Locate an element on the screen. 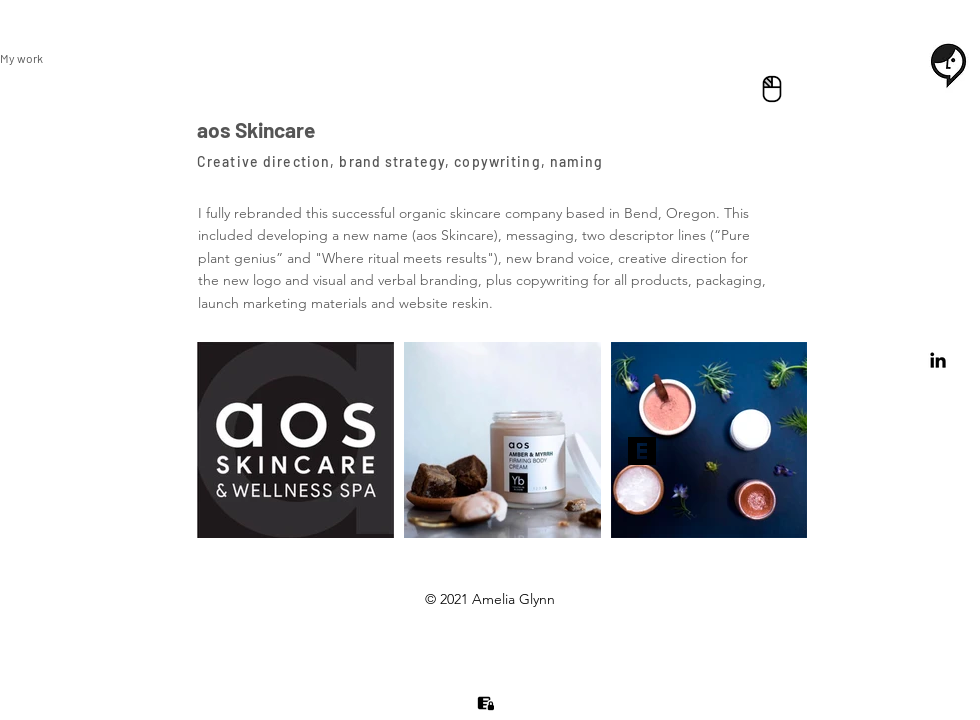 This screenshot has height=720, width=980. indicates explicit content warning is located at coordinates (642, 451).